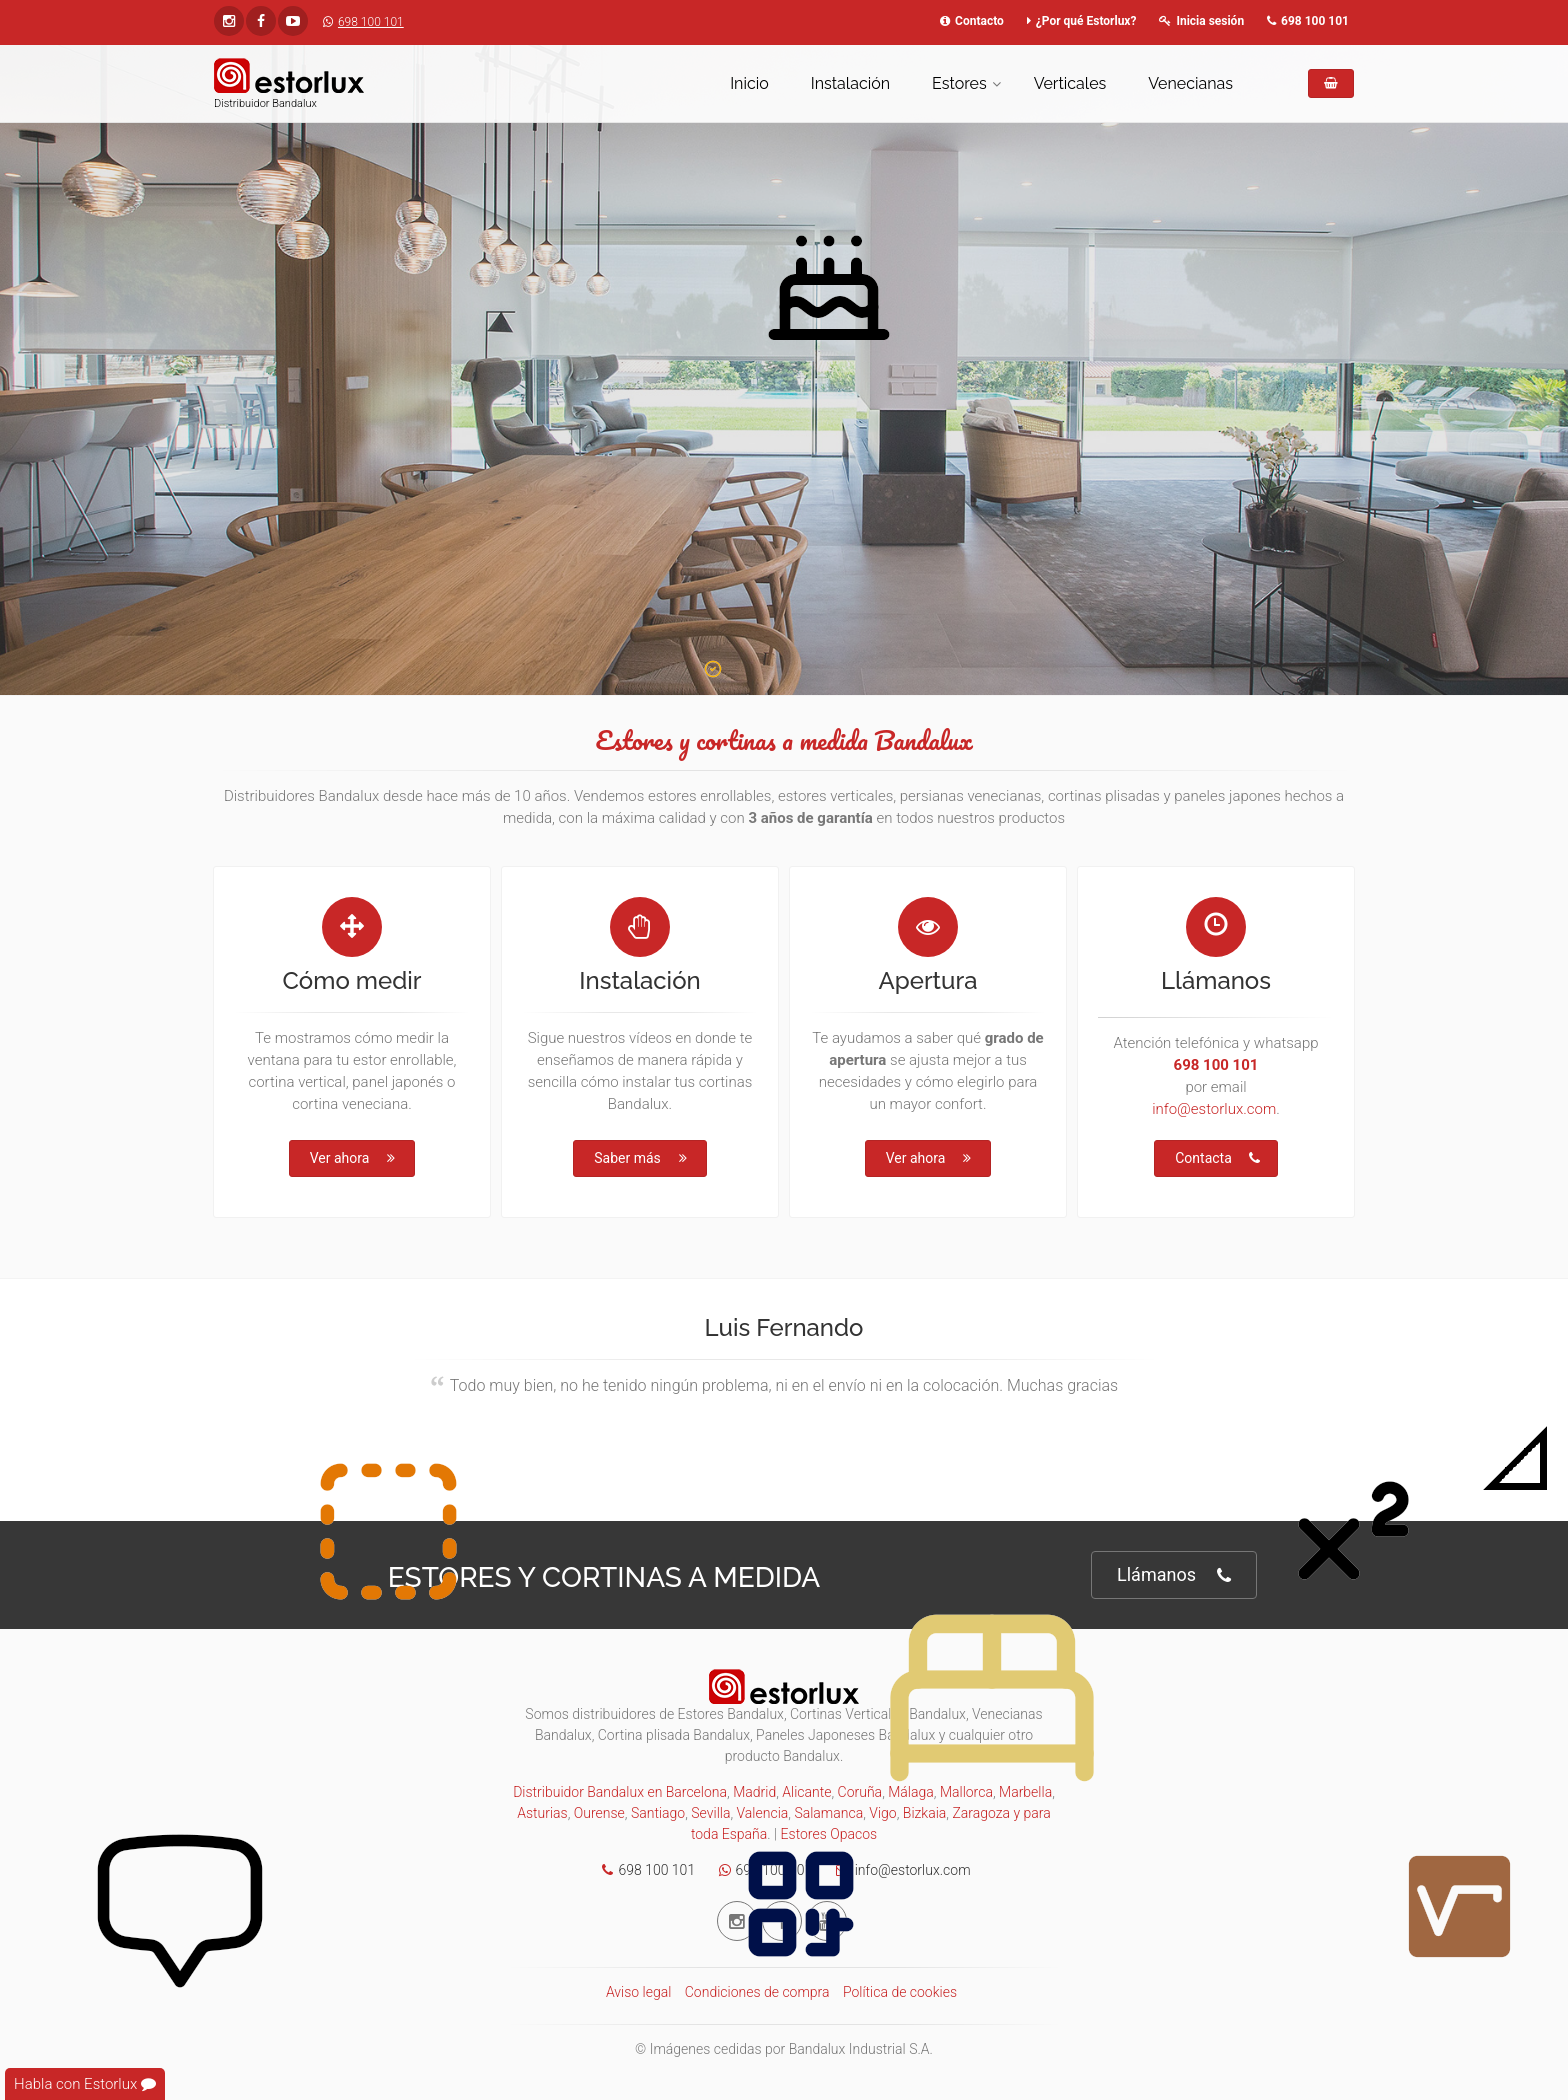  What do you see at coordinates (180, 1911) in the screenshot?
I see `open chat or messaging` at bounding box center [180, 1911].